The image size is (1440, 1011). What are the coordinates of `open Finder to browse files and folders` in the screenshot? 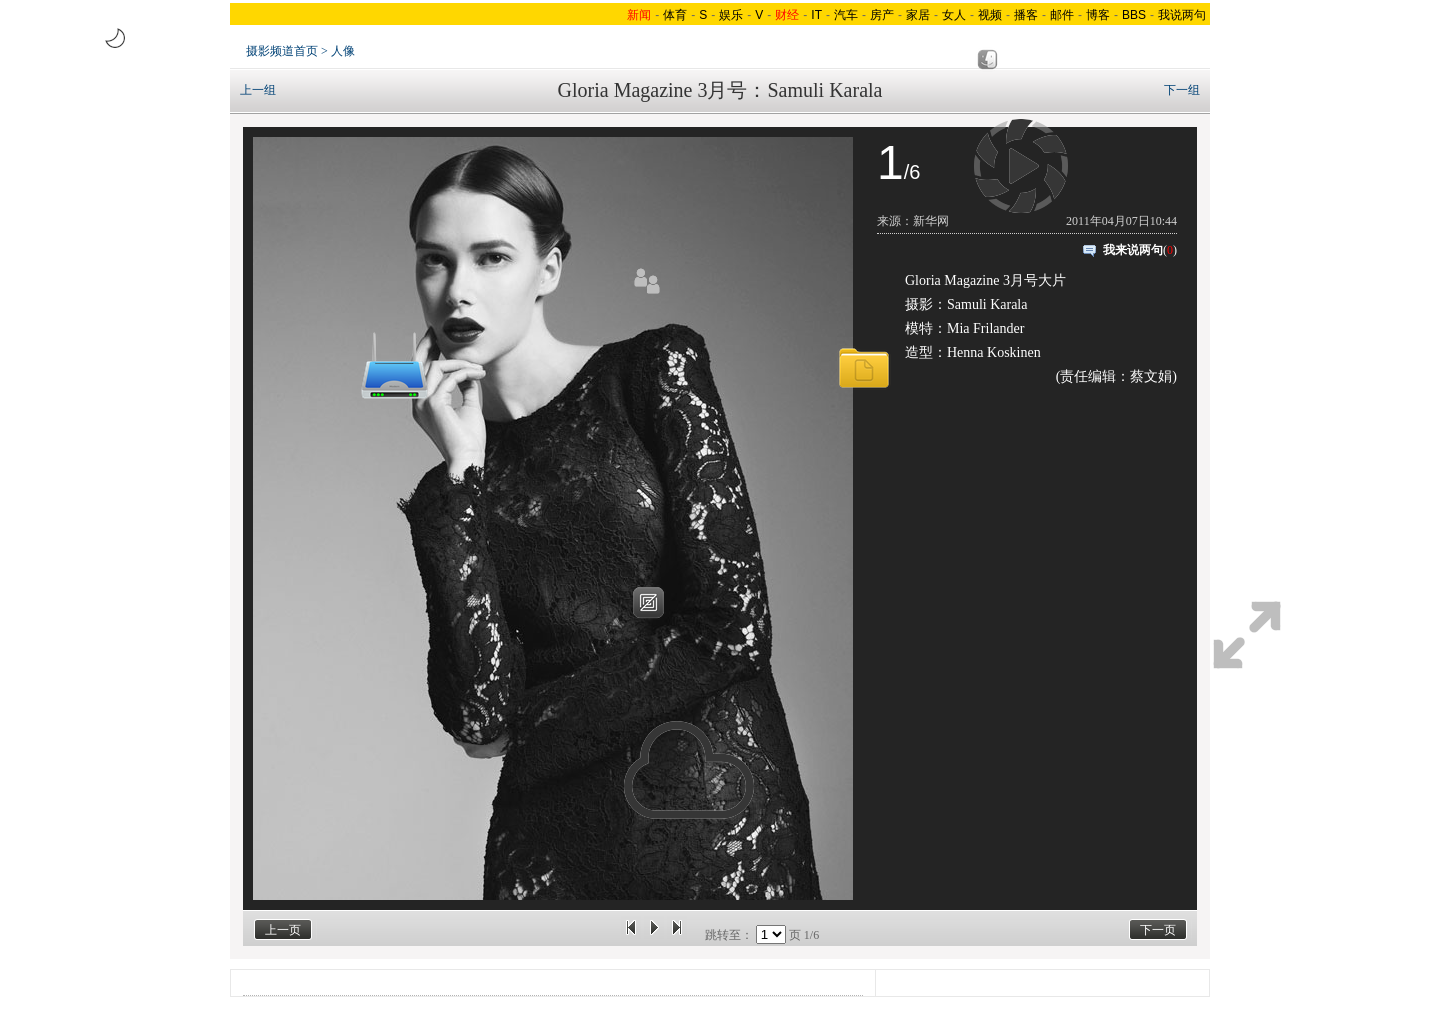 It's located at (987, 59).